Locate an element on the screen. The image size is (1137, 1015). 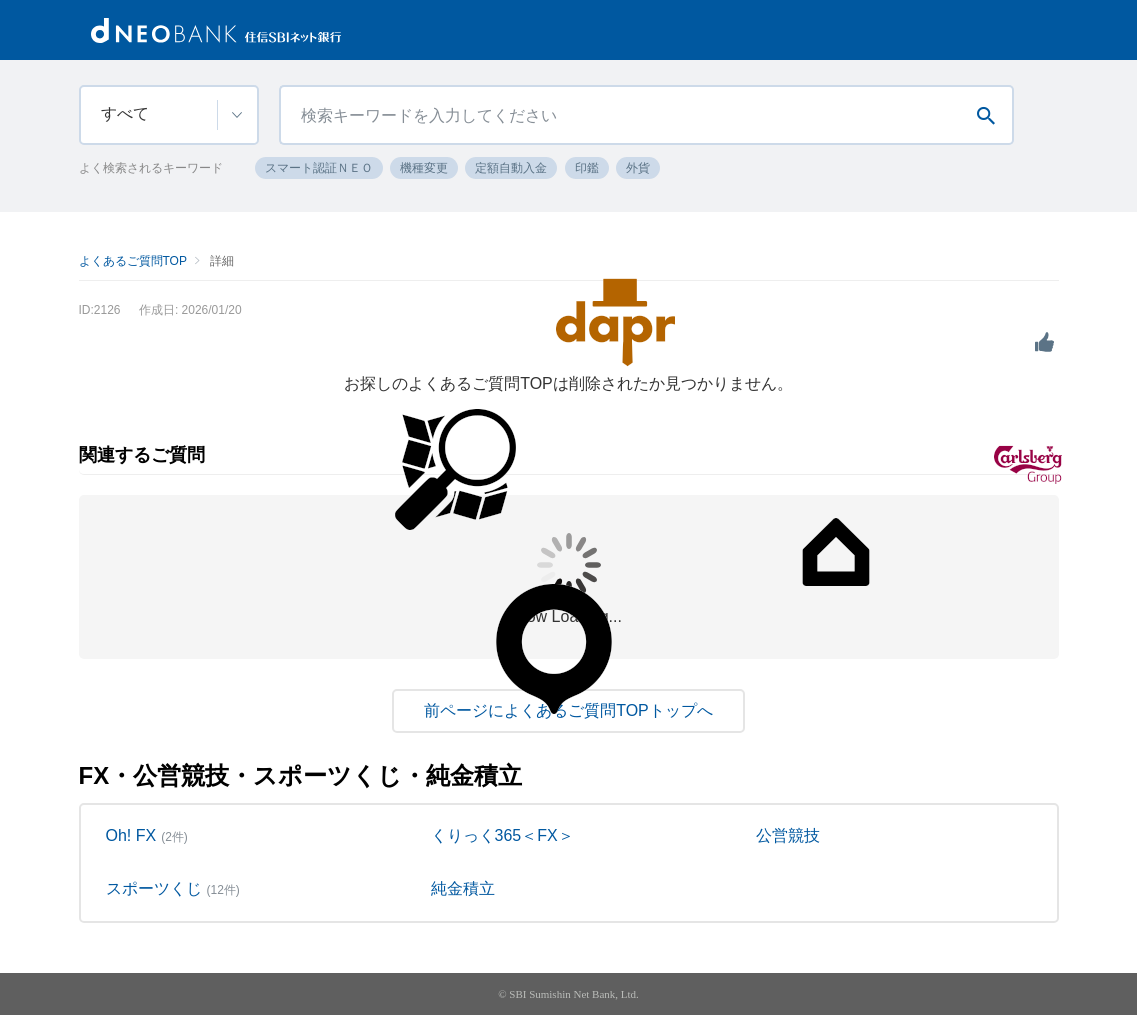
dapr distributed application runtime logo is located at coordinates (615, 322).